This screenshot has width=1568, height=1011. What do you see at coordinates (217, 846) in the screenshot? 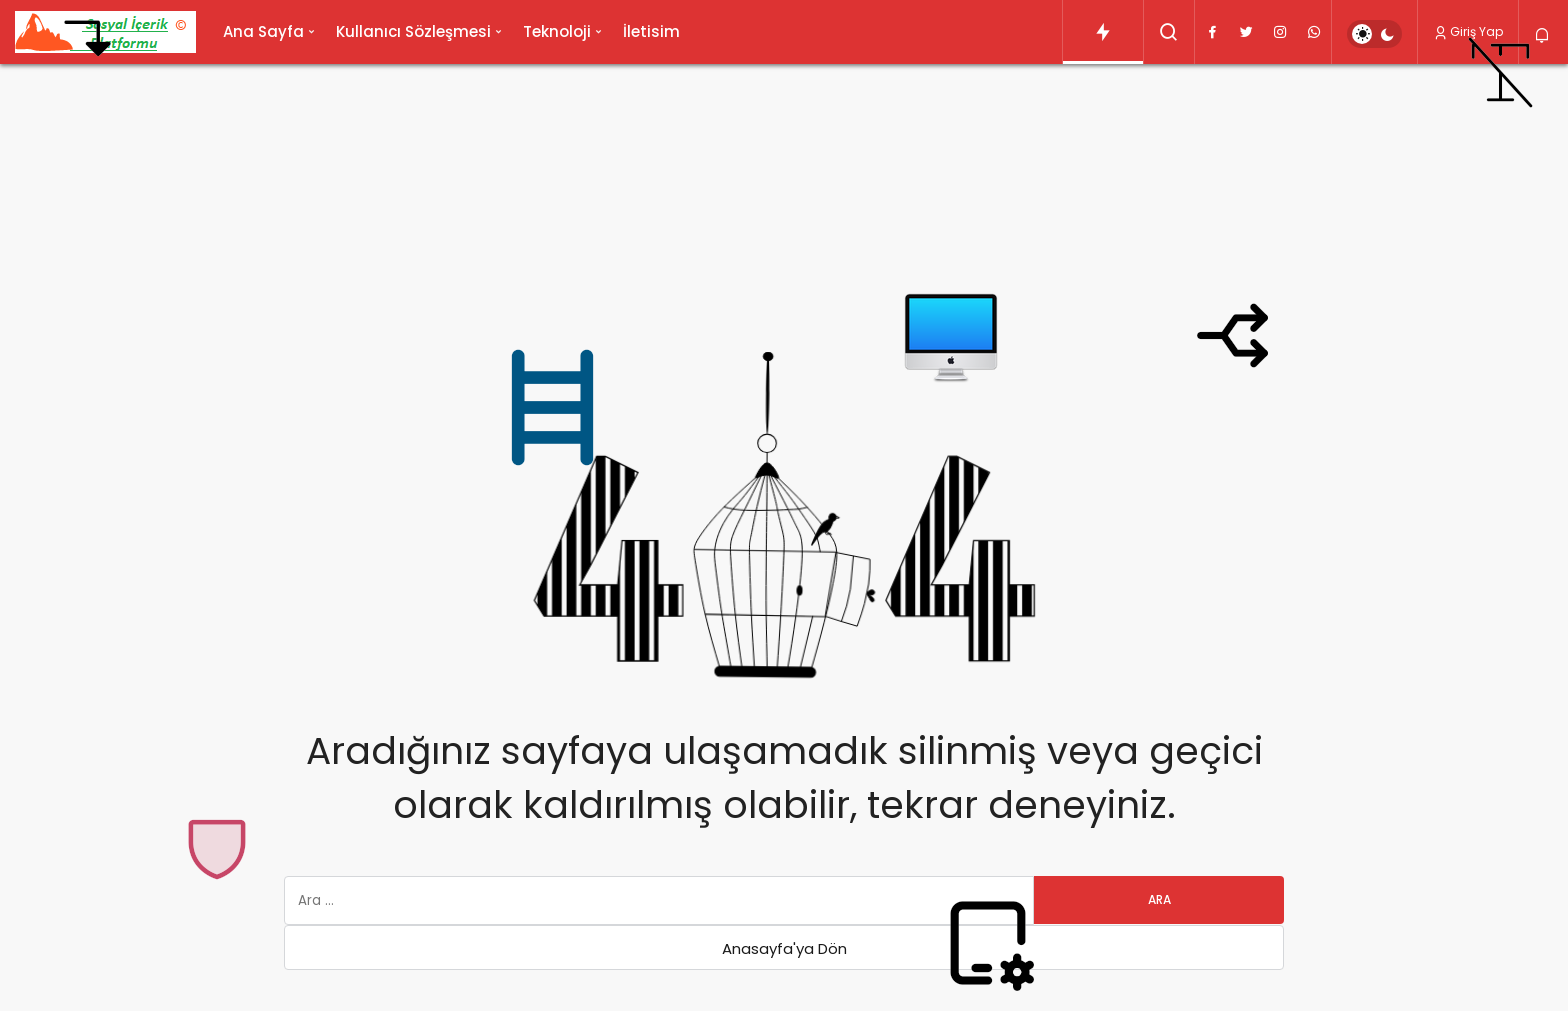
I see `access security or privacy settings` at bounding box center [217, 846].